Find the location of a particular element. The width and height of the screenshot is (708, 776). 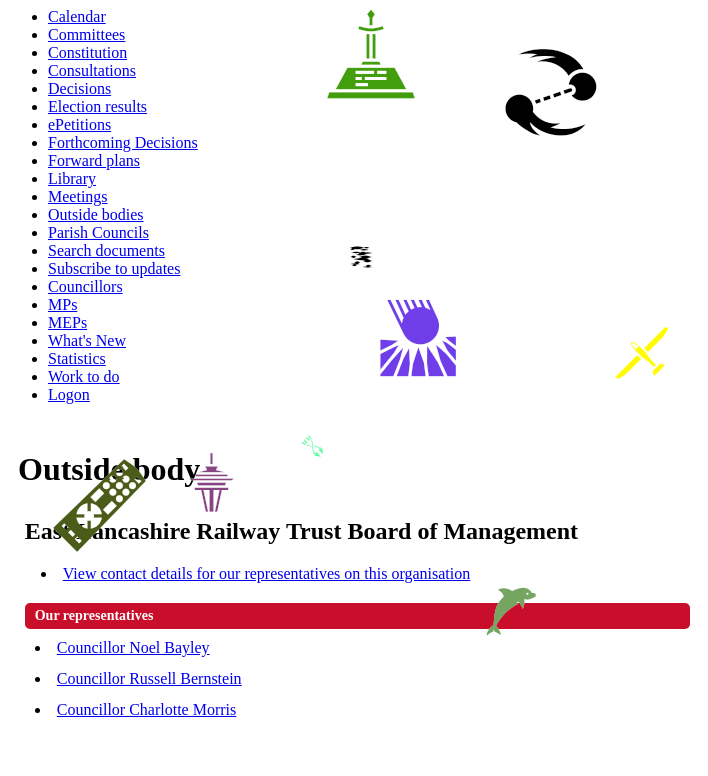

indicates foggy weather conditions is located at coordinates (361, 257).